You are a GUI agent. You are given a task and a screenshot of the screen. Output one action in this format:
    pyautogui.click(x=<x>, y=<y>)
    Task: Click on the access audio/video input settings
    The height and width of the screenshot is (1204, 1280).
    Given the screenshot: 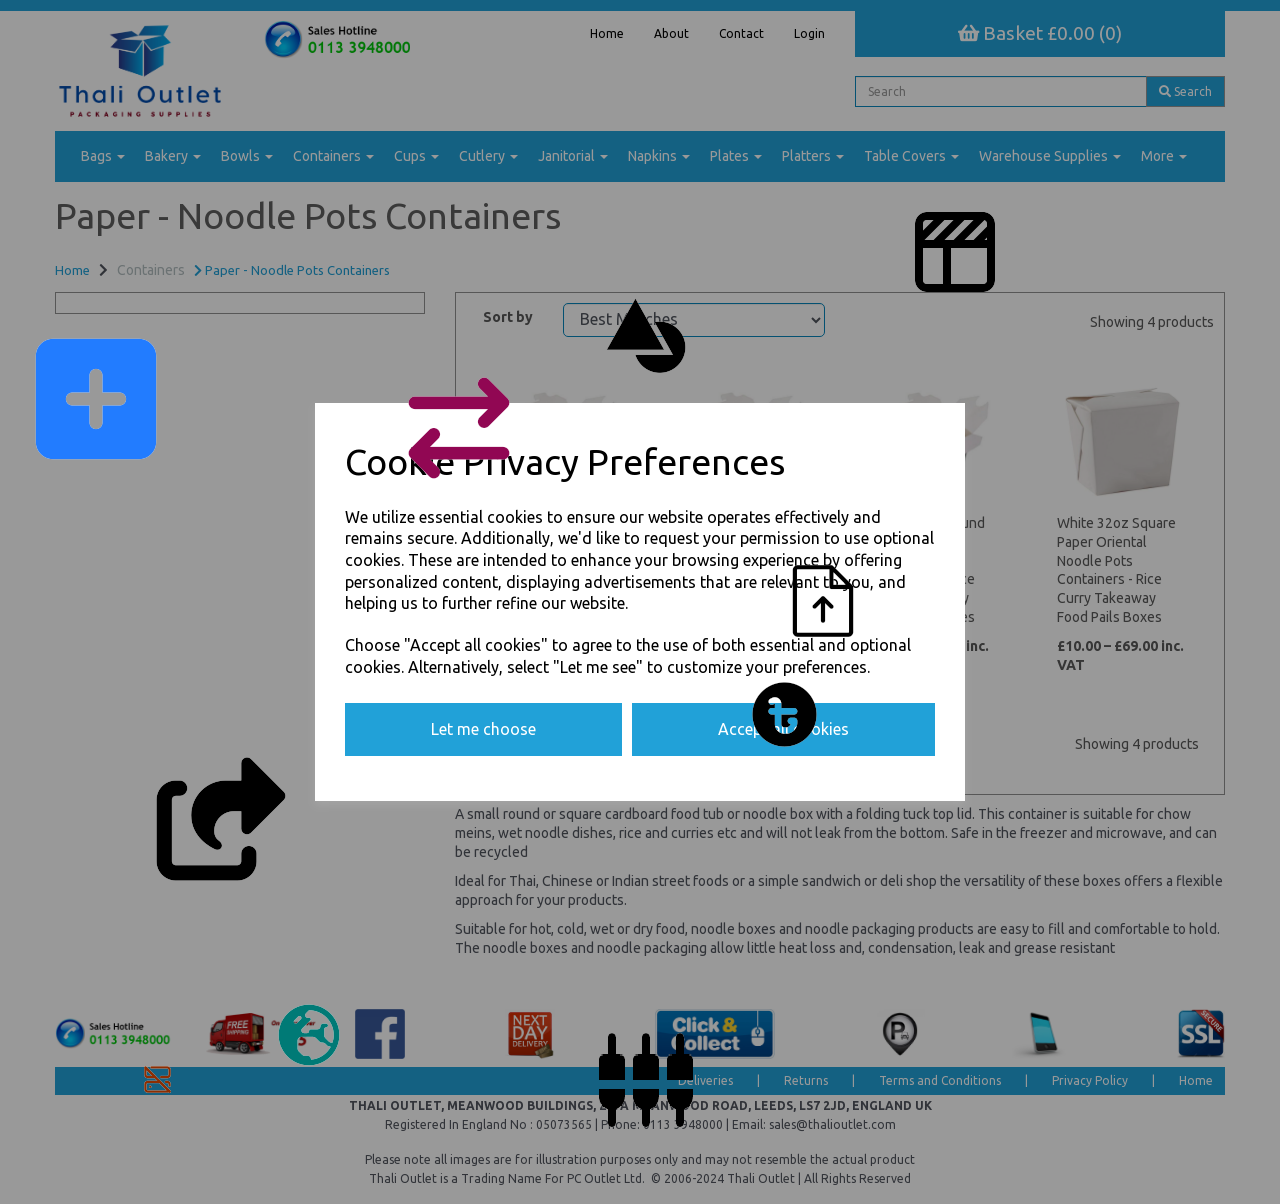 What is the action you would take?
    pyautogui.click(x=646, y=1080)
    